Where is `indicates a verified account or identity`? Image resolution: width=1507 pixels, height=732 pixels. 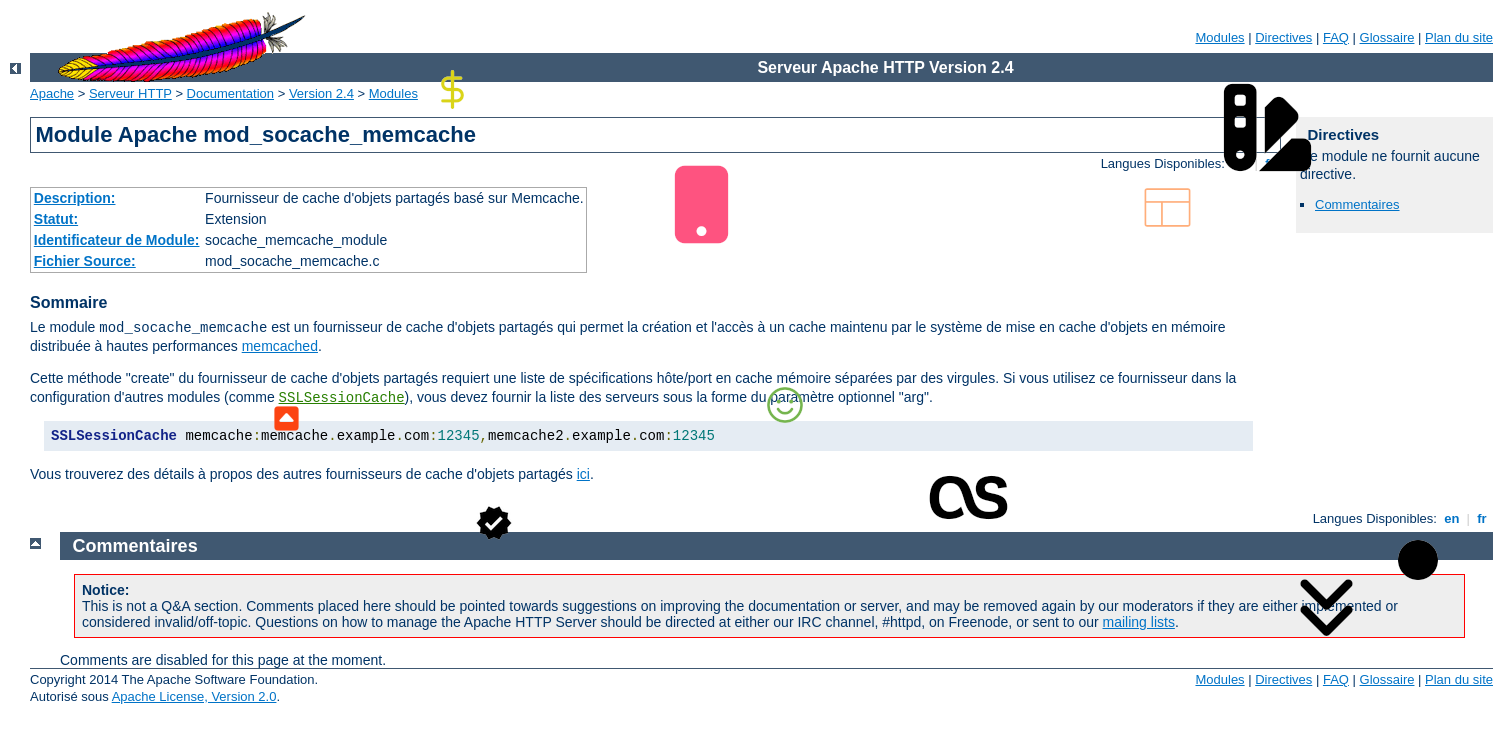
indicates a verified account or identity is located at coordinates (494, 523).